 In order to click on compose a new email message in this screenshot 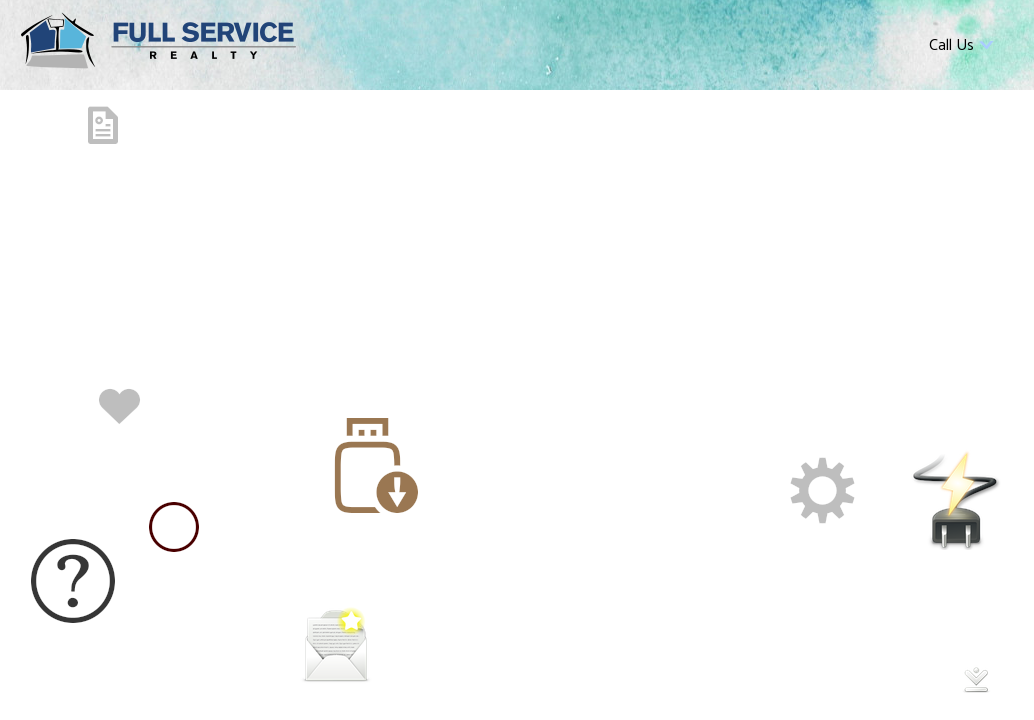, I will do `click(336, 647)`.